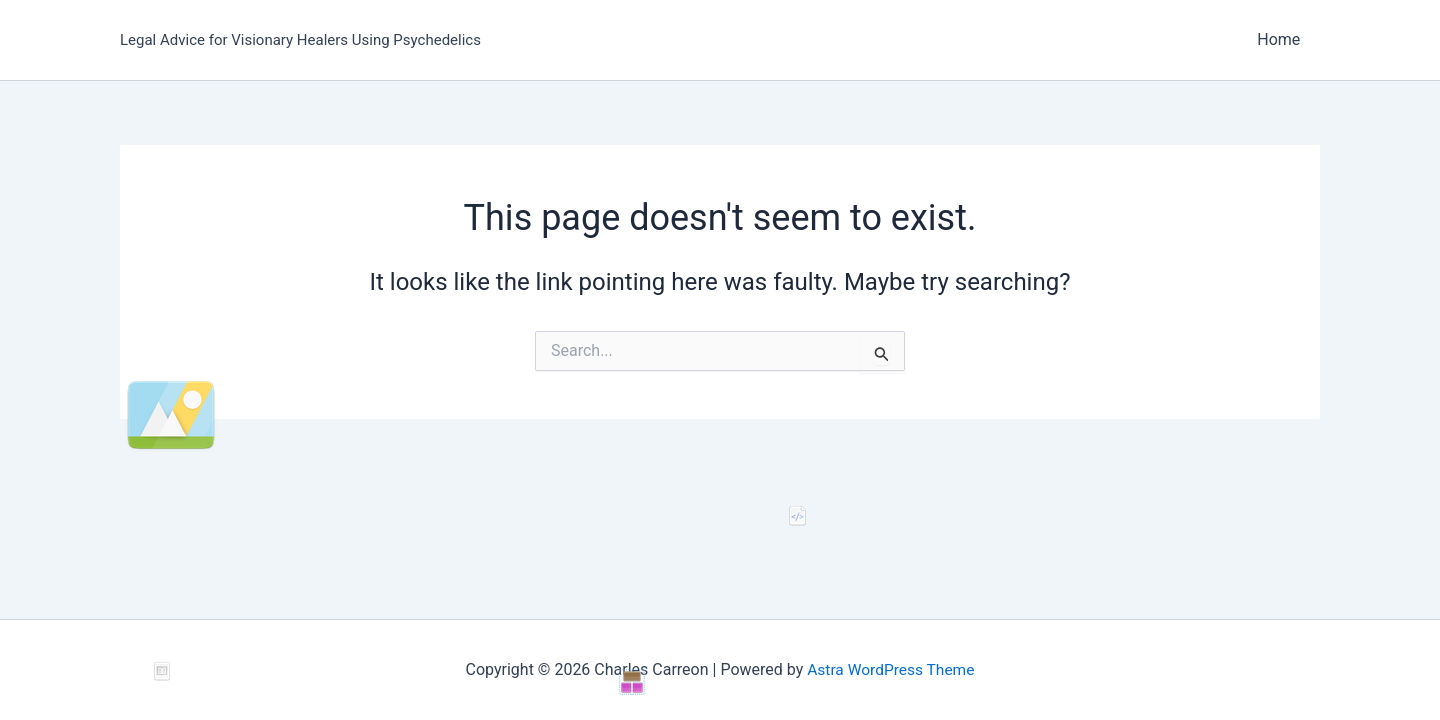 This screenshot has width=1440, height=720. What do you see at coordinates (162, 671) in the screenshot?
I see `a mobipocket ebook file` at bounding box center [162, 671].